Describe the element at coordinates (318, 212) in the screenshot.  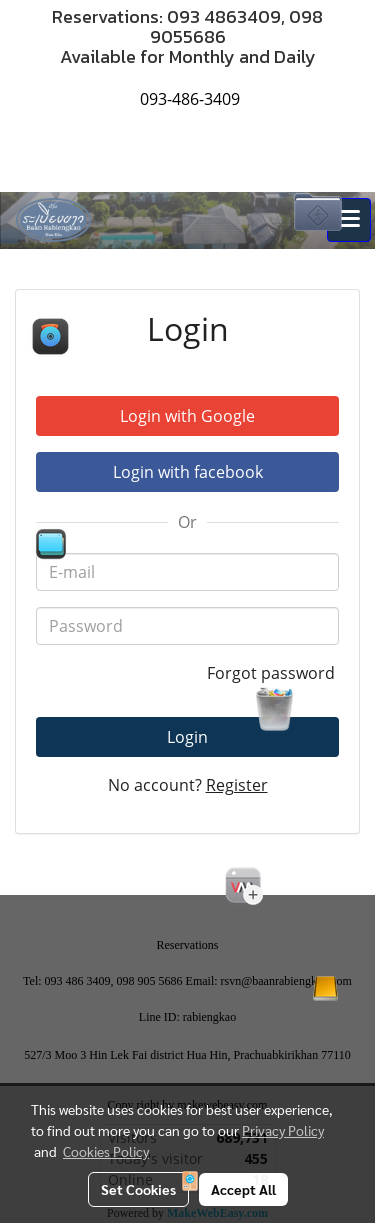
I see `access public or shared files folder` at that location.